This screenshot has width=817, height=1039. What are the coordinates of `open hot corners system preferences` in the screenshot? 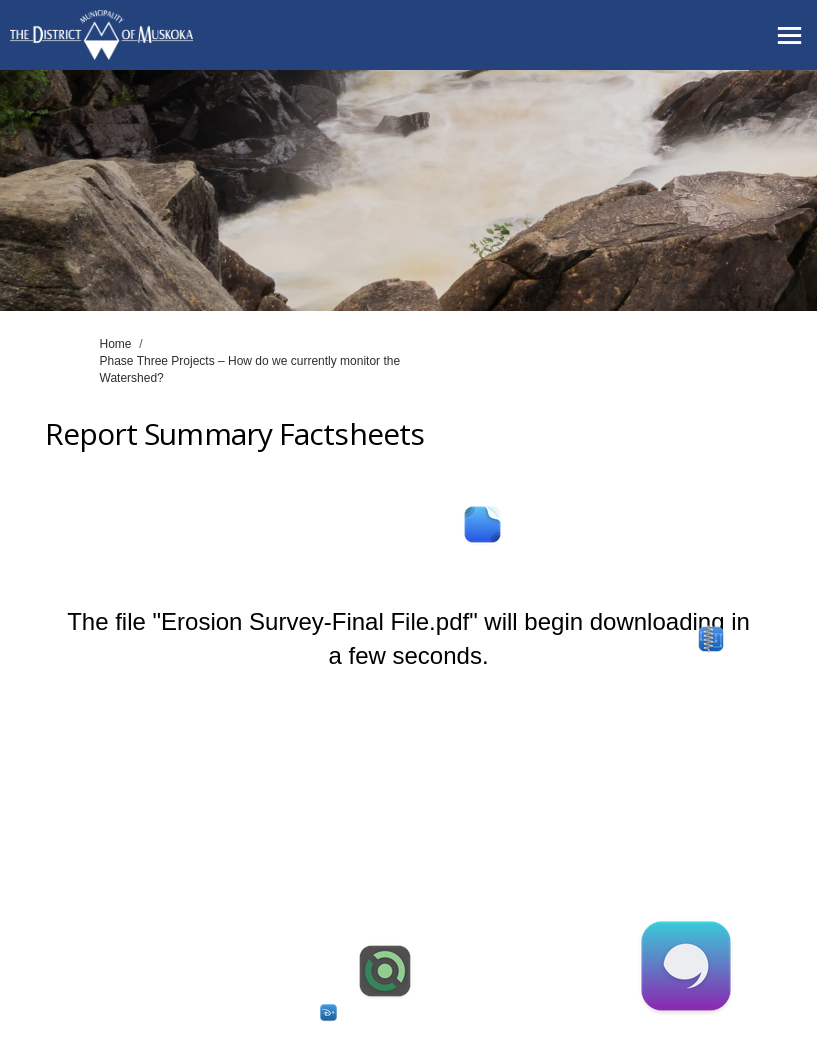 It's located at (482, 524).